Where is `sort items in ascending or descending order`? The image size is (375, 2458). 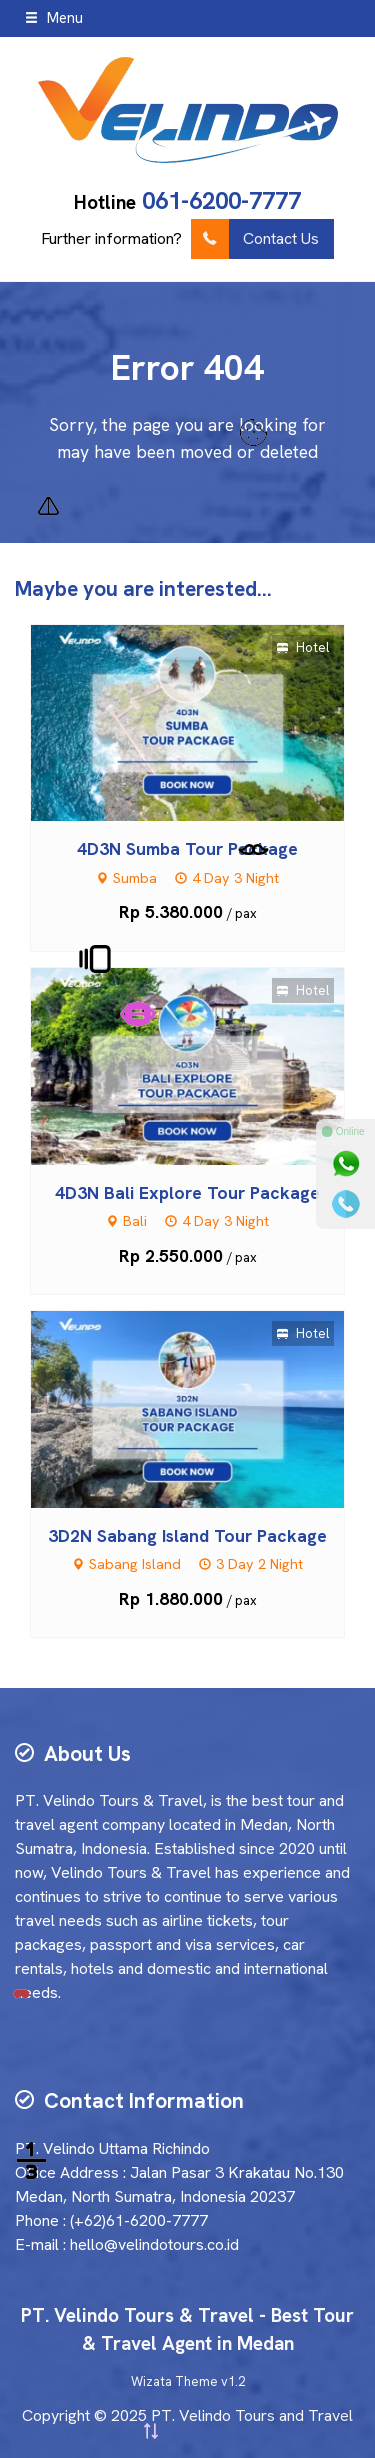
sort items in ascending or descending order is located at coordinates (151, 2431).